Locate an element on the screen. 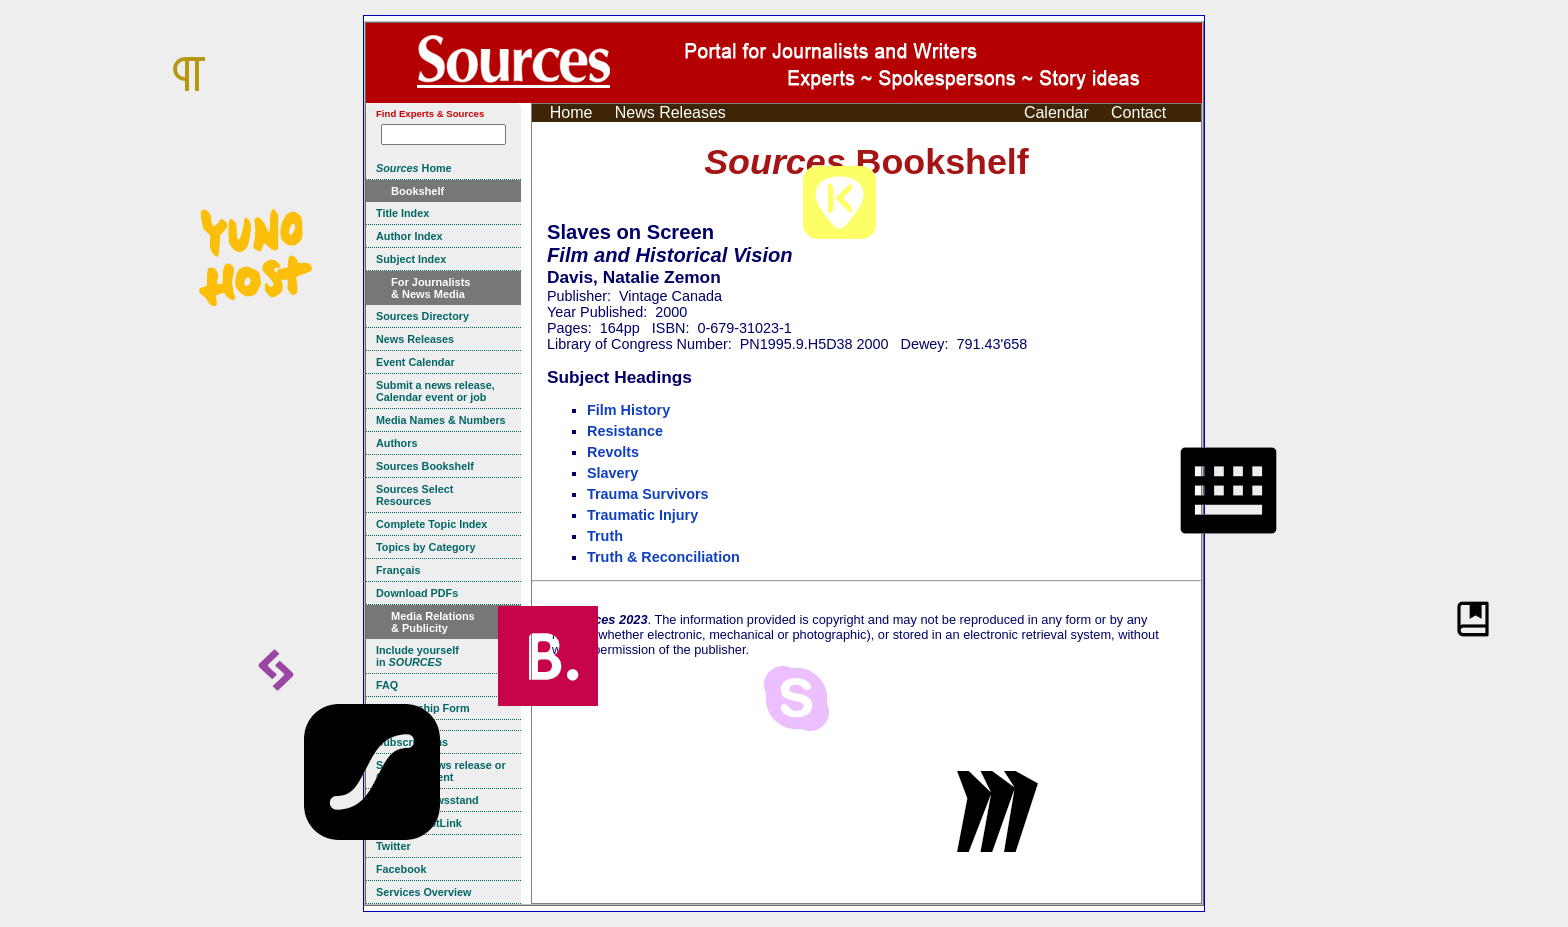  view bookmarked items is located at coordinates (1473, 619).